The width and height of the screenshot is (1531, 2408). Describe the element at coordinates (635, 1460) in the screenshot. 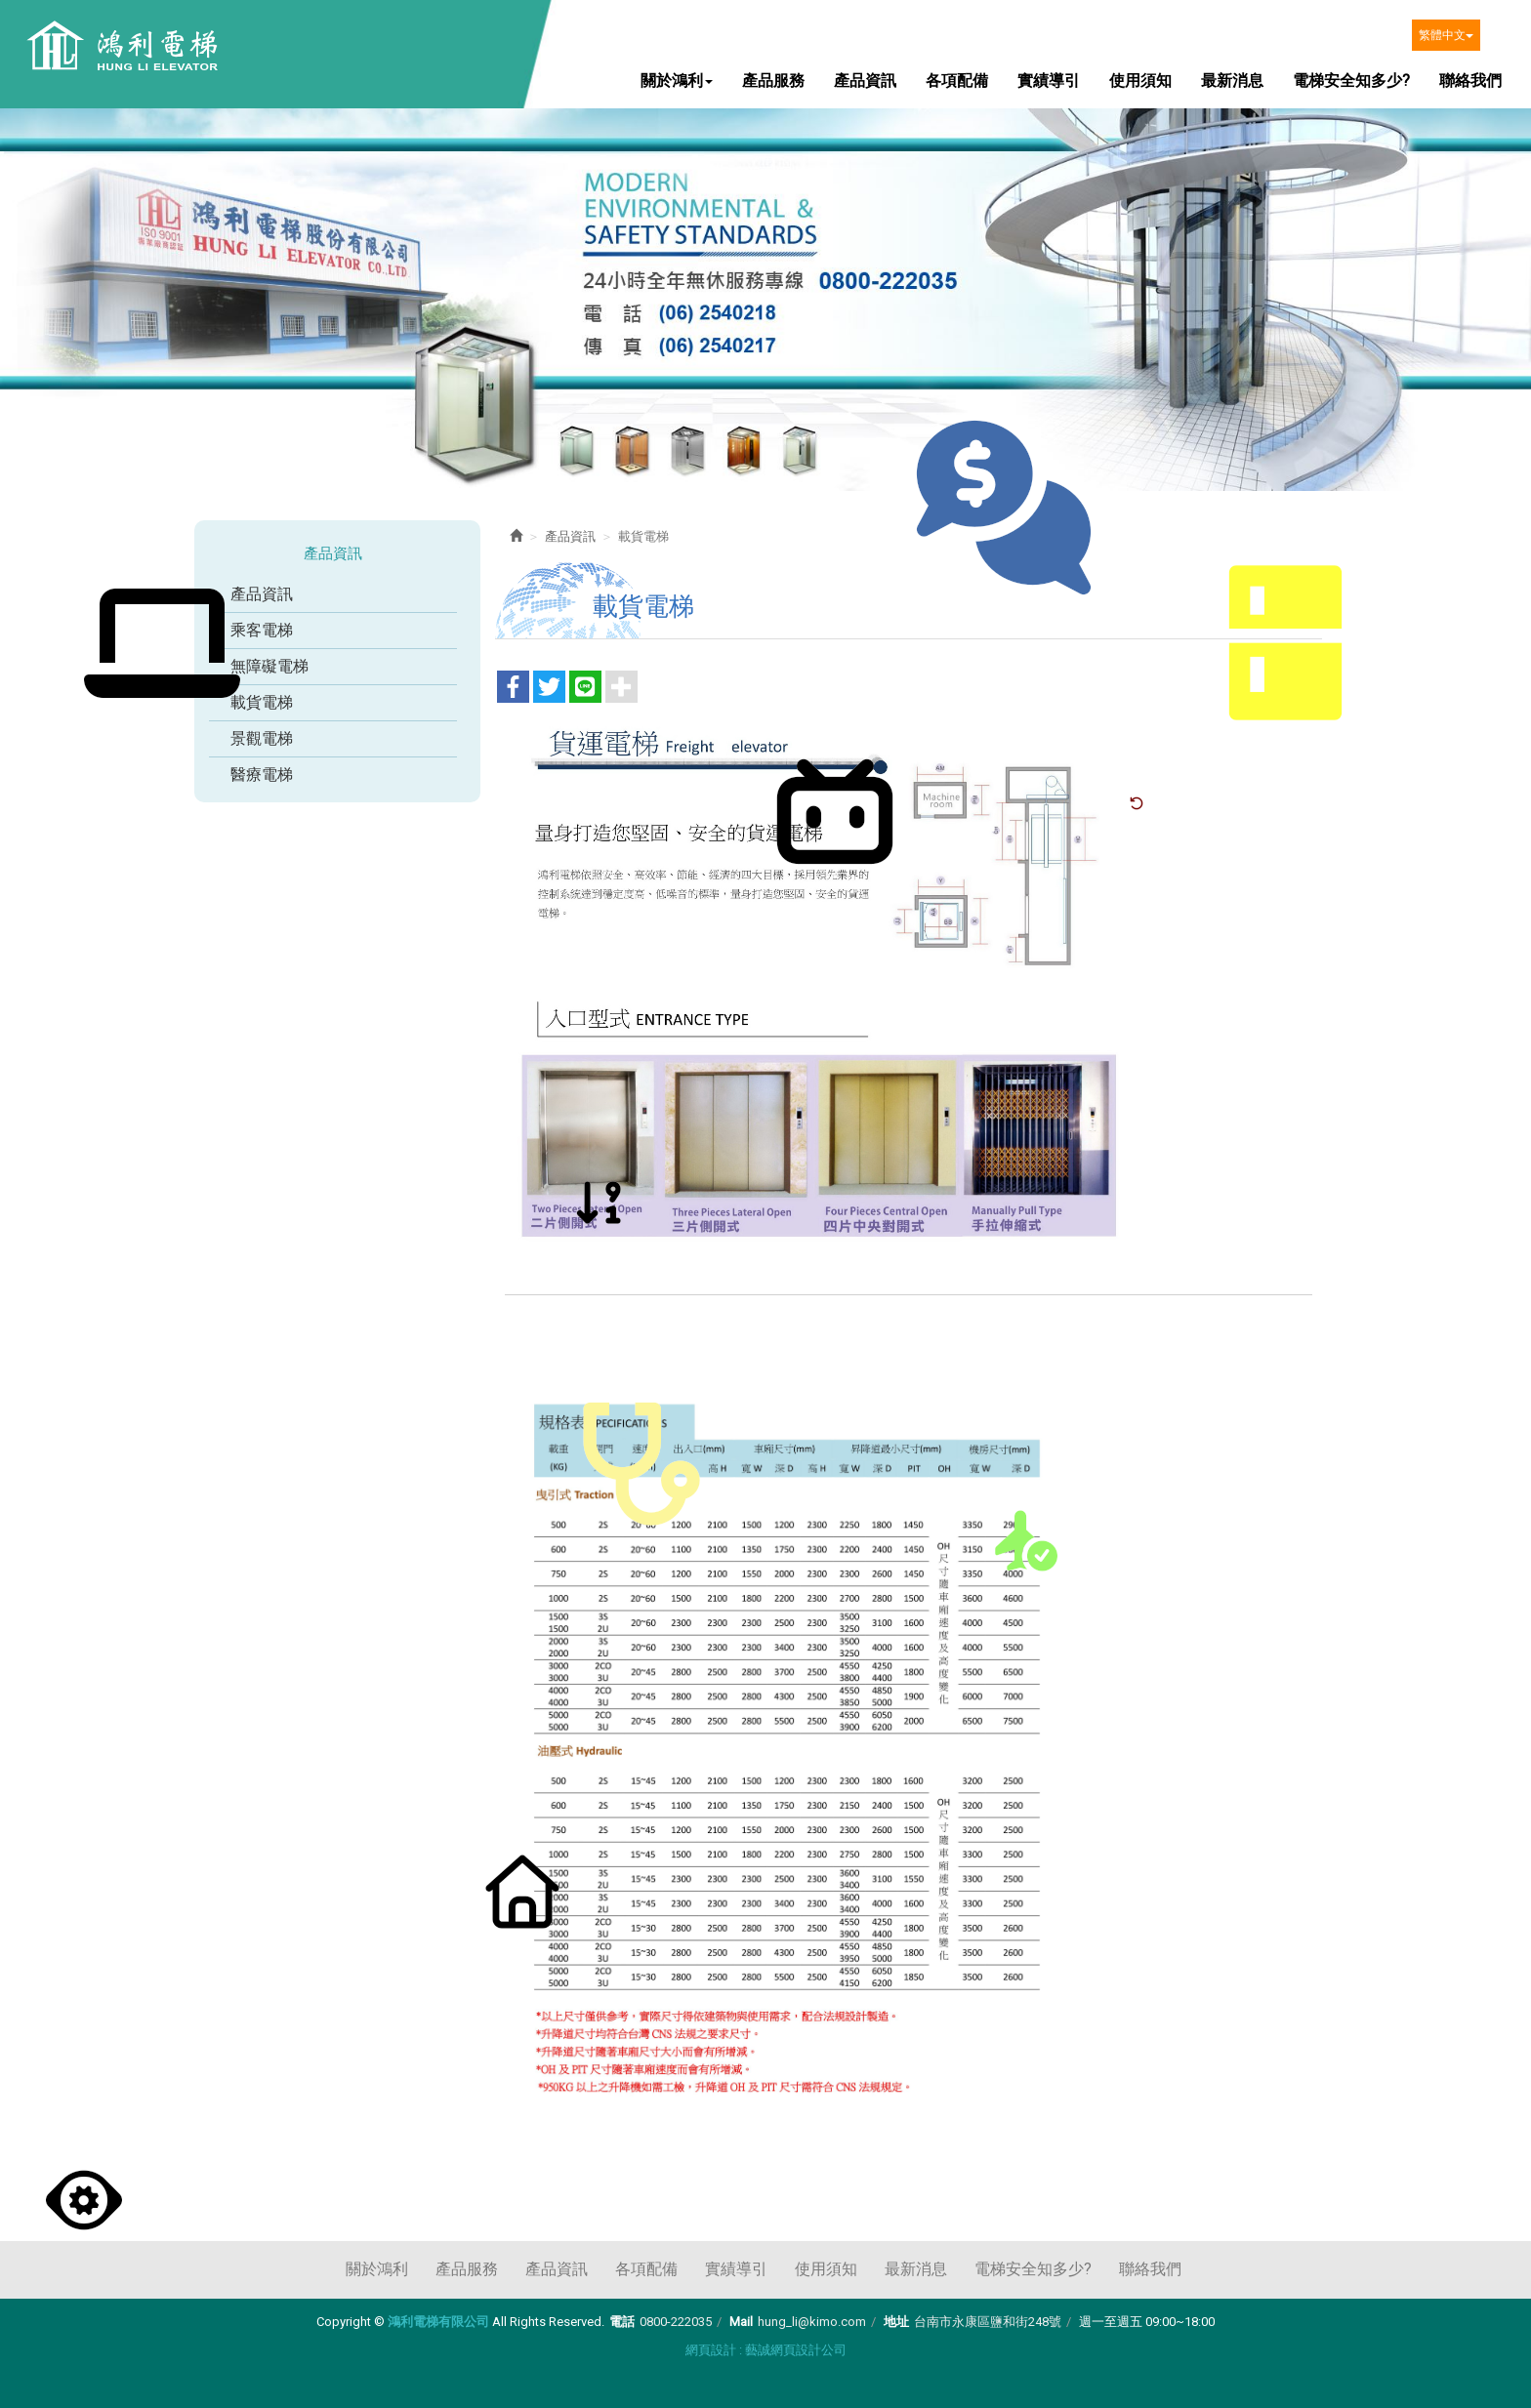

I see `access health or medical features` at that location.